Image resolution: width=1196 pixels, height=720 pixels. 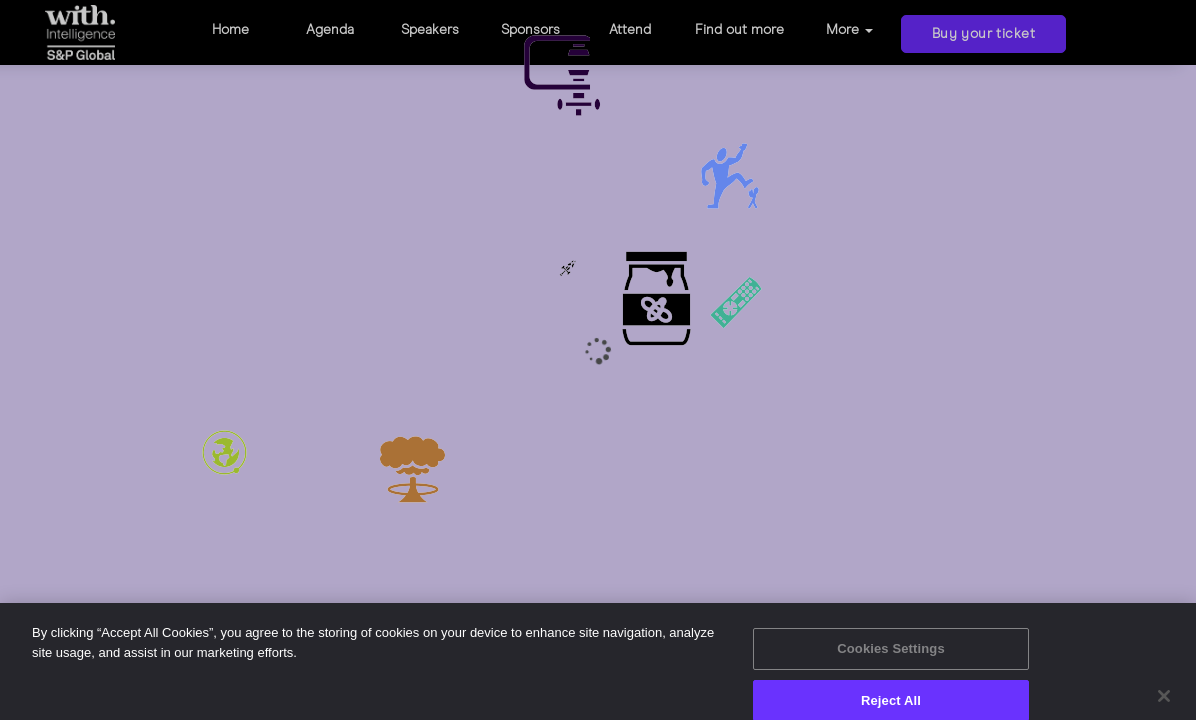 I want to click on clamp or secure an object in place, so click(x=560, y=77).